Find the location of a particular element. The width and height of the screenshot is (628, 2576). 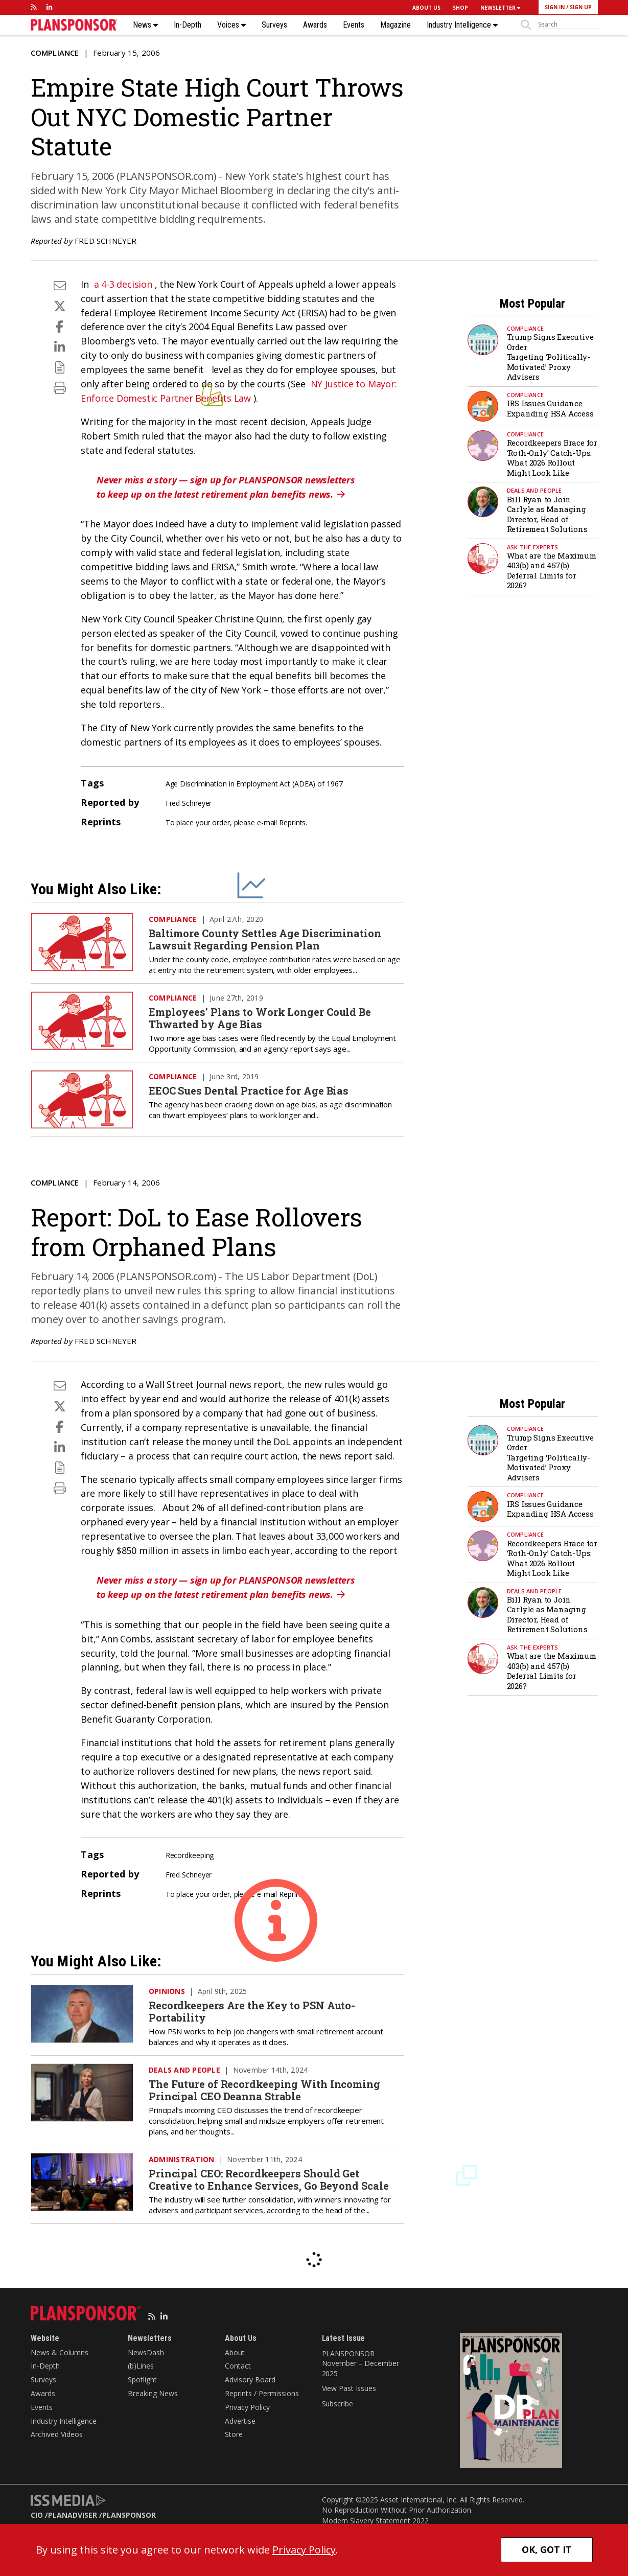

copy to clipboard is located at coordinates (467, 2175).